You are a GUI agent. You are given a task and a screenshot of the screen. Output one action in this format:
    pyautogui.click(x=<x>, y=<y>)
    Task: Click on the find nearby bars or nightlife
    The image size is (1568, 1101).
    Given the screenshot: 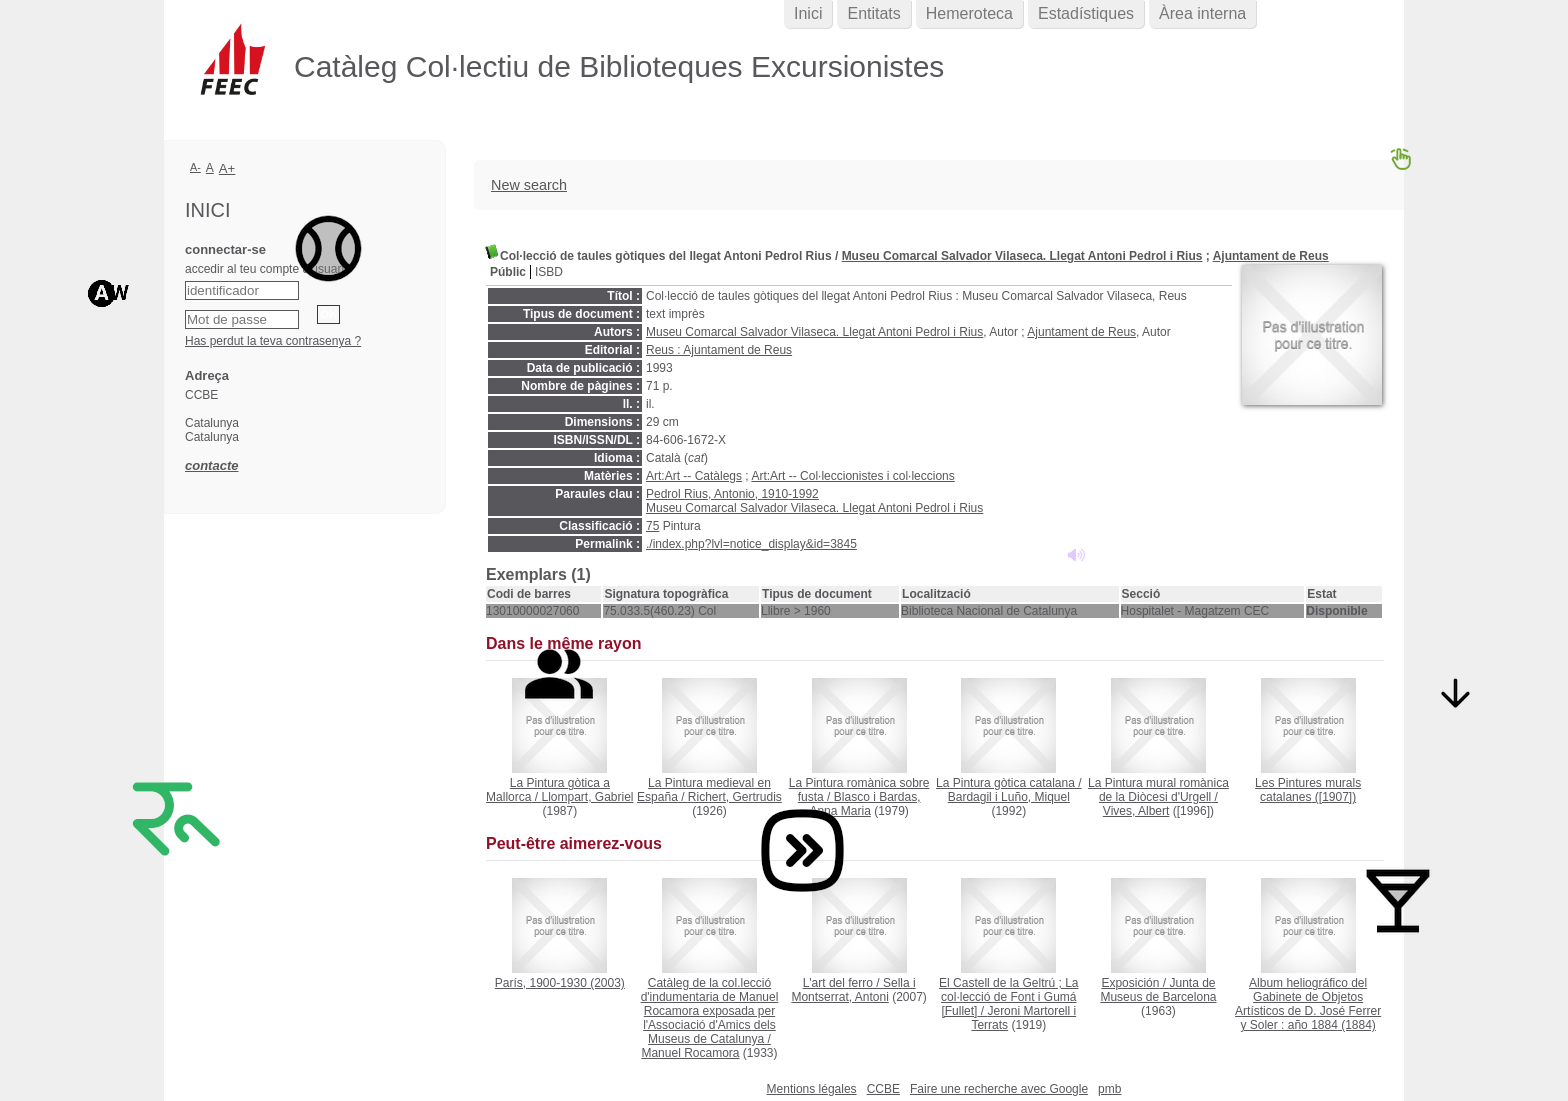 What is the action you would take?
    pyautogui.click(x=1398, y=901)
    